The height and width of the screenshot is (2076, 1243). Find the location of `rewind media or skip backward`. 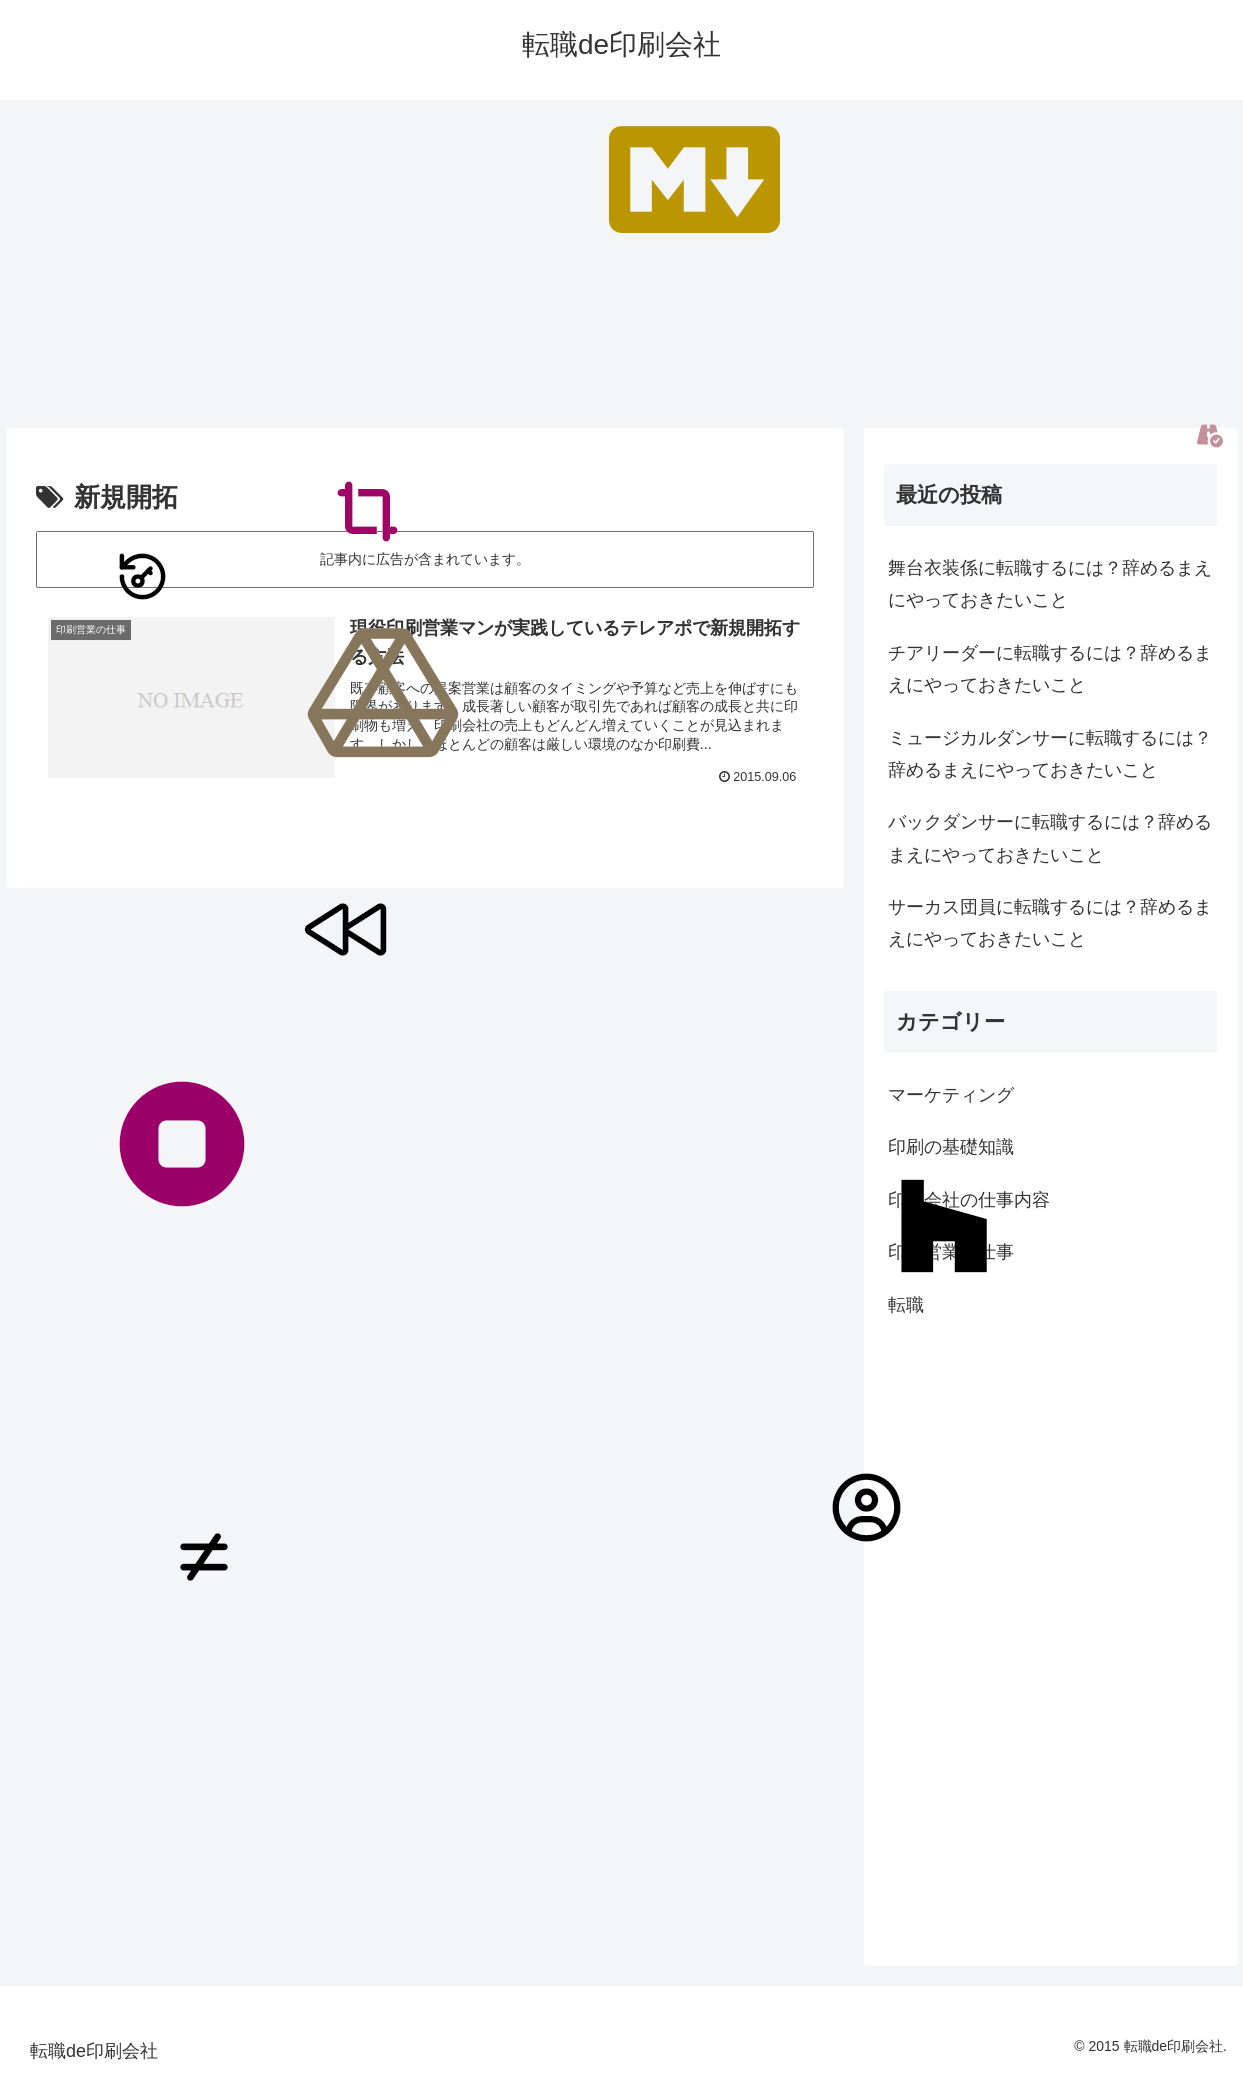

rewind media or skip backward is located at coordinates (348, 929).